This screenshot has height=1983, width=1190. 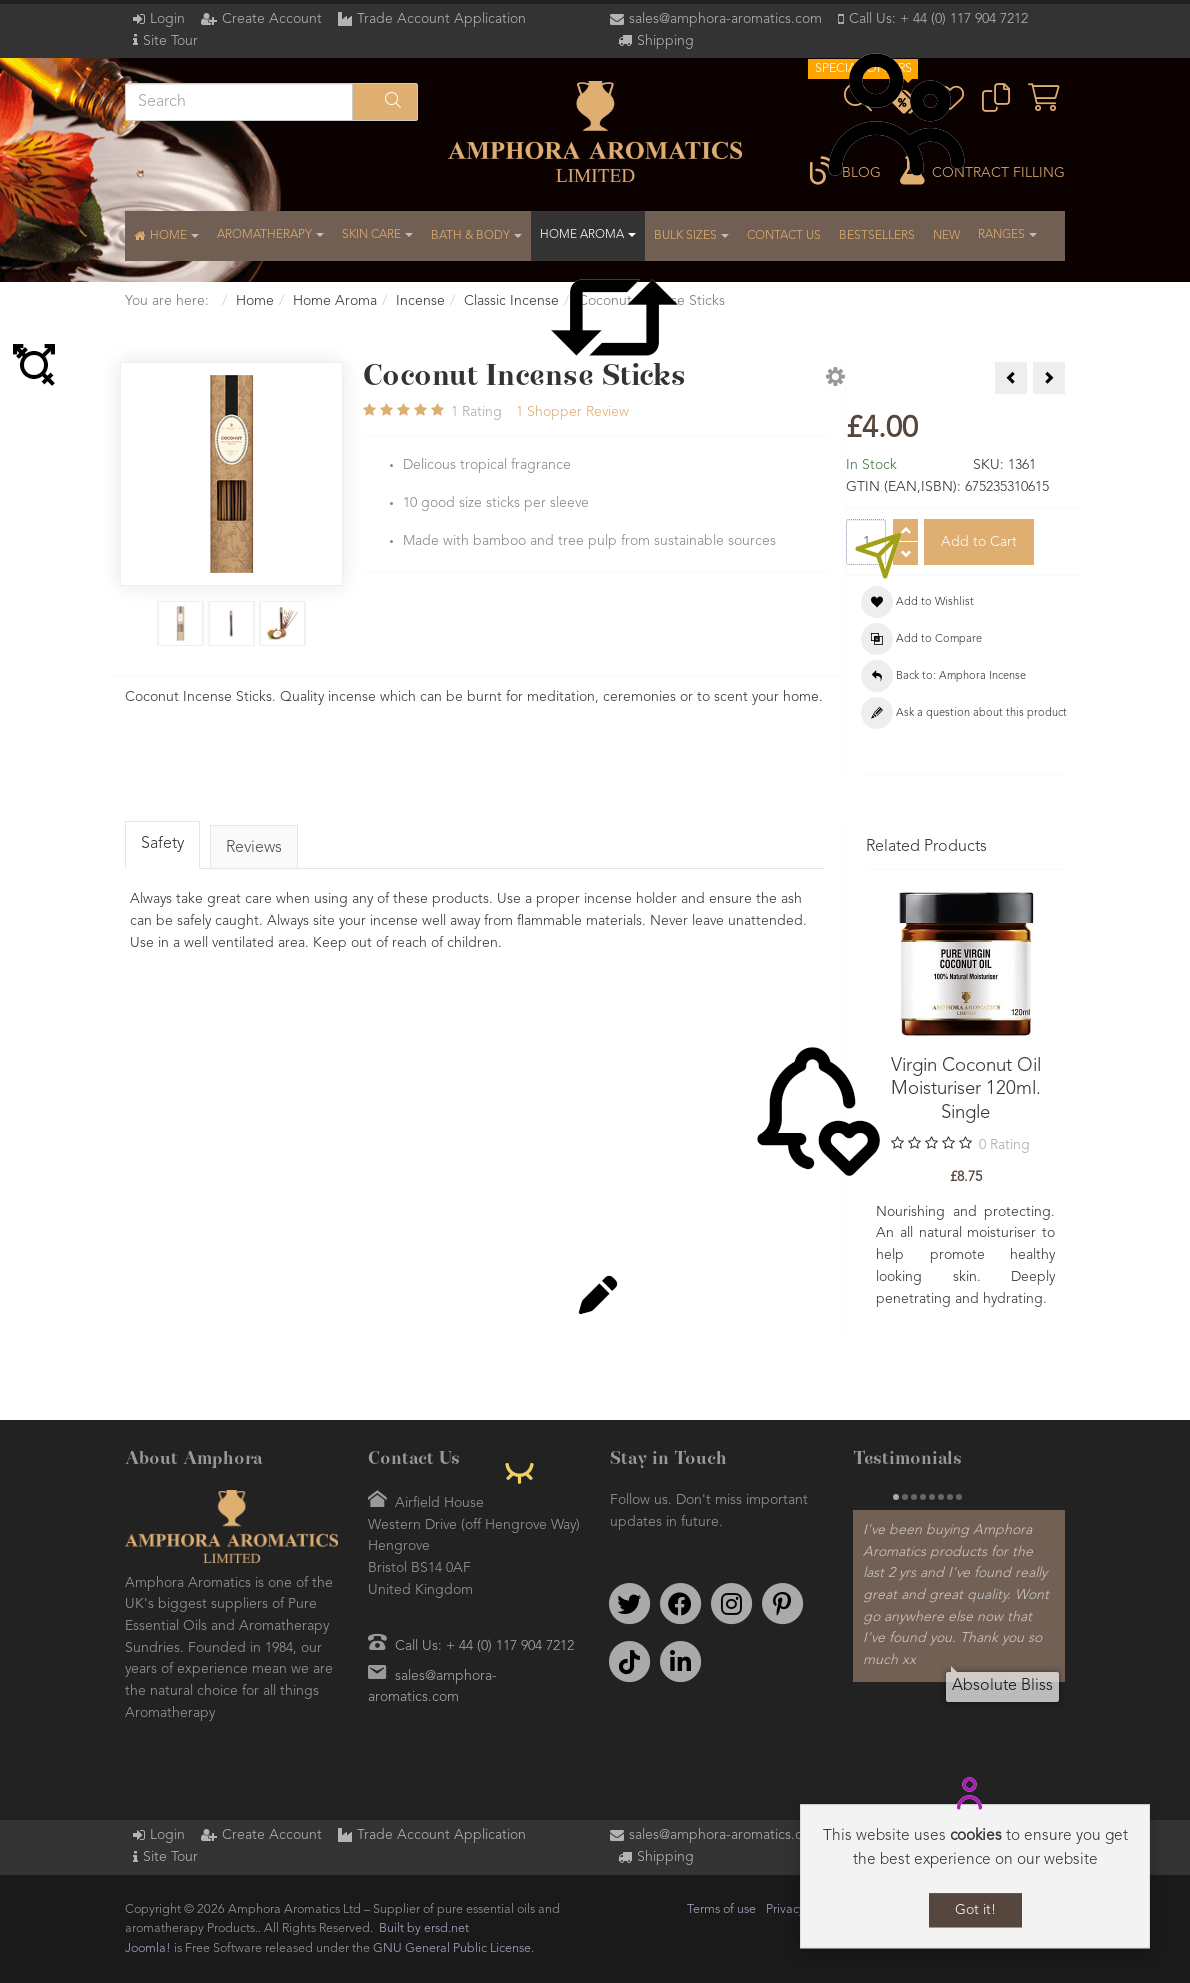 What do you see at coordinates (34, 365) in the screenshot?
I see `select transgender as gender identity option` at bounding box center [34, 365].